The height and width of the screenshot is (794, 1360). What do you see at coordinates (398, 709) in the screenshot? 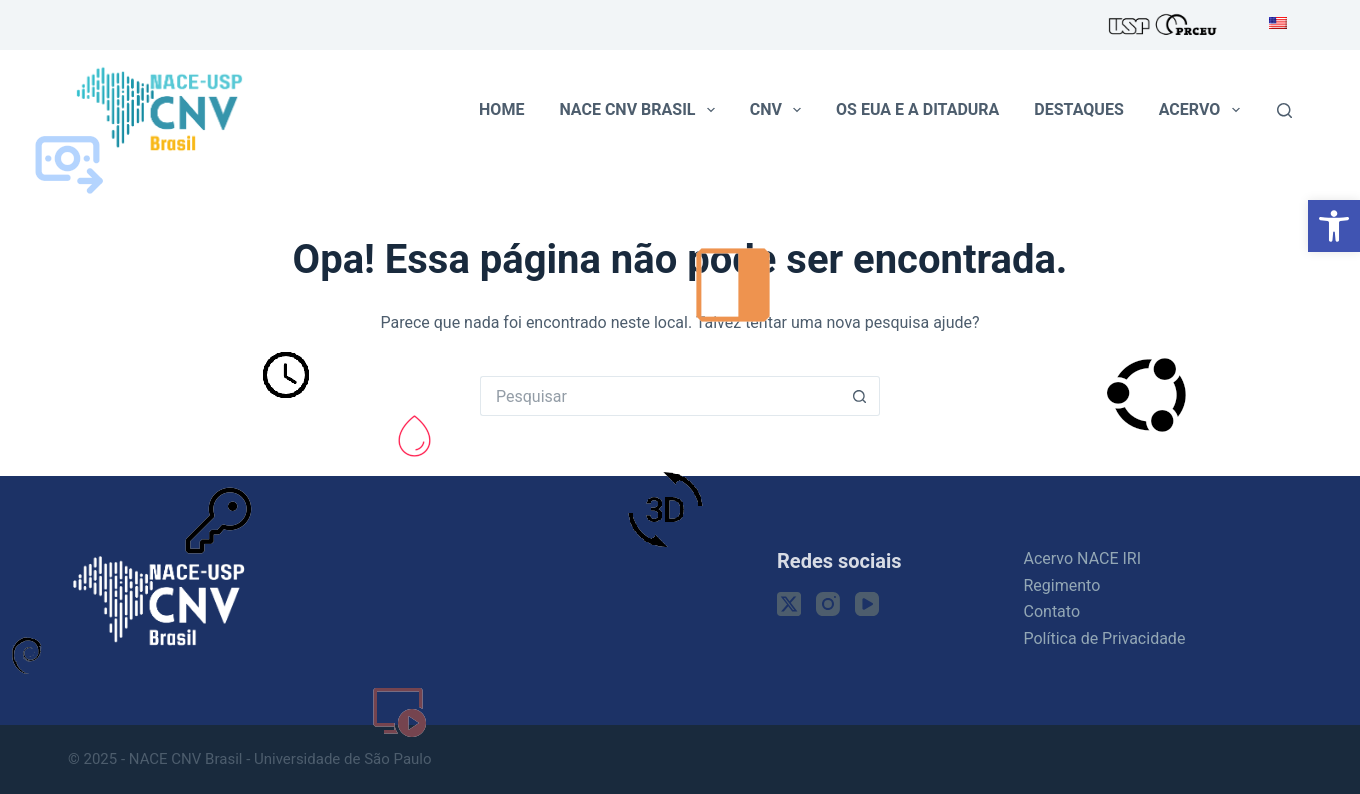
I see `indicates a virtual machine is currently running` at bounding box center [398, 709].